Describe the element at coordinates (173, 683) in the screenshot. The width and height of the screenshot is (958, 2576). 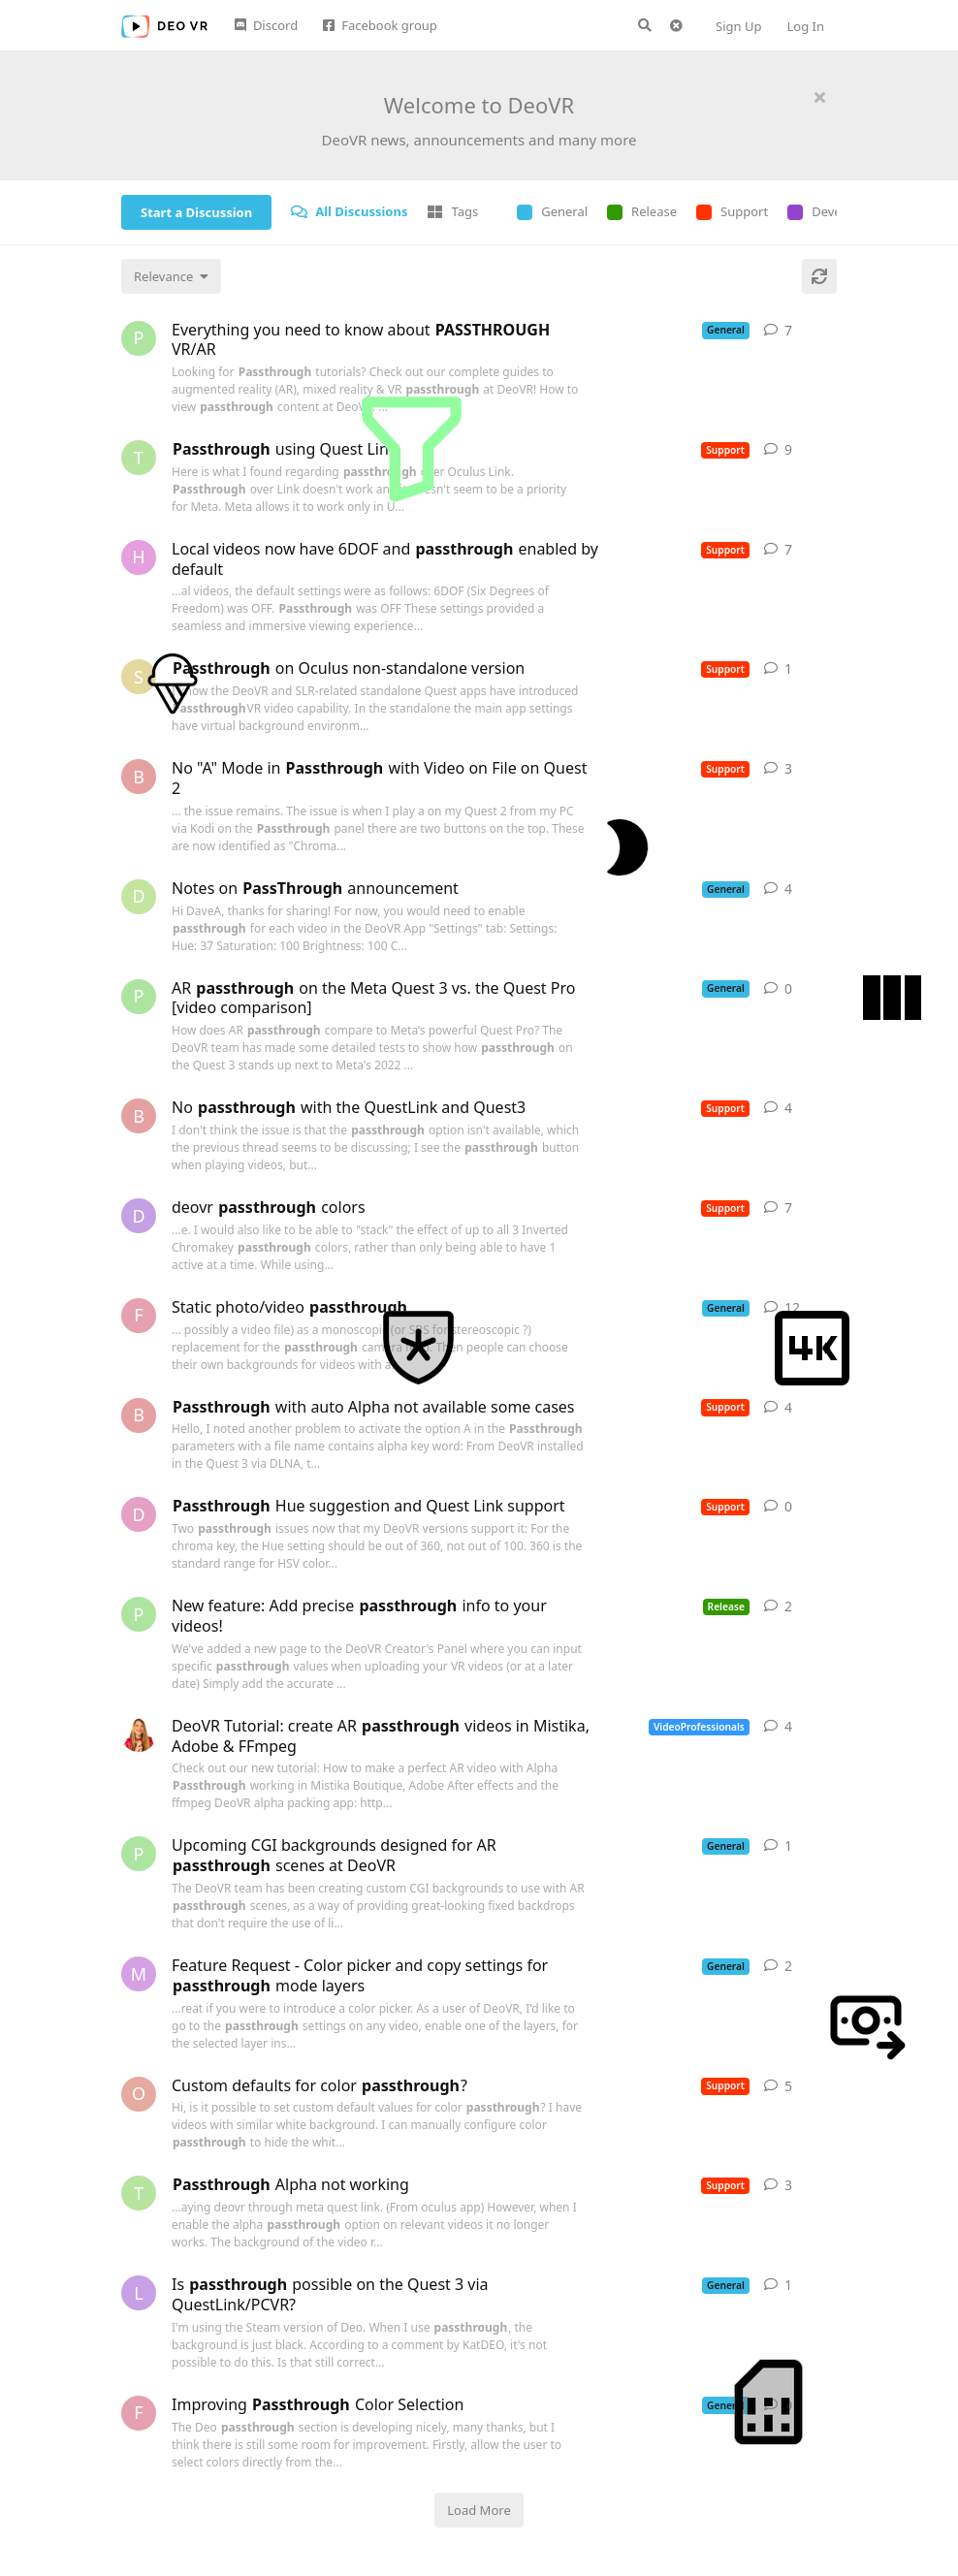
I see `browse desserts or frozen treats category` at that location.